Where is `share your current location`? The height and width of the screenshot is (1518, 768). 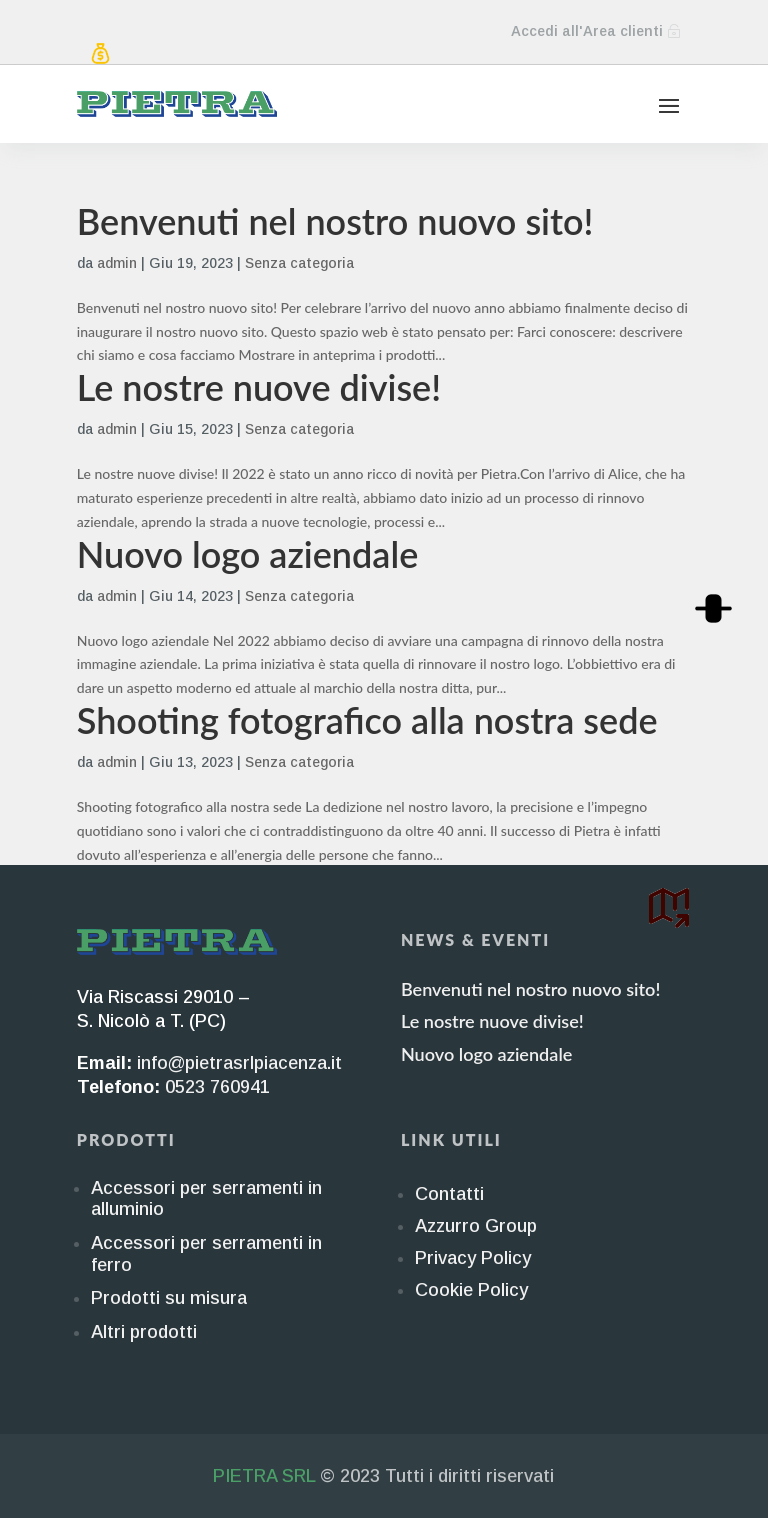
share your current location is located at coordinates (669, 906).